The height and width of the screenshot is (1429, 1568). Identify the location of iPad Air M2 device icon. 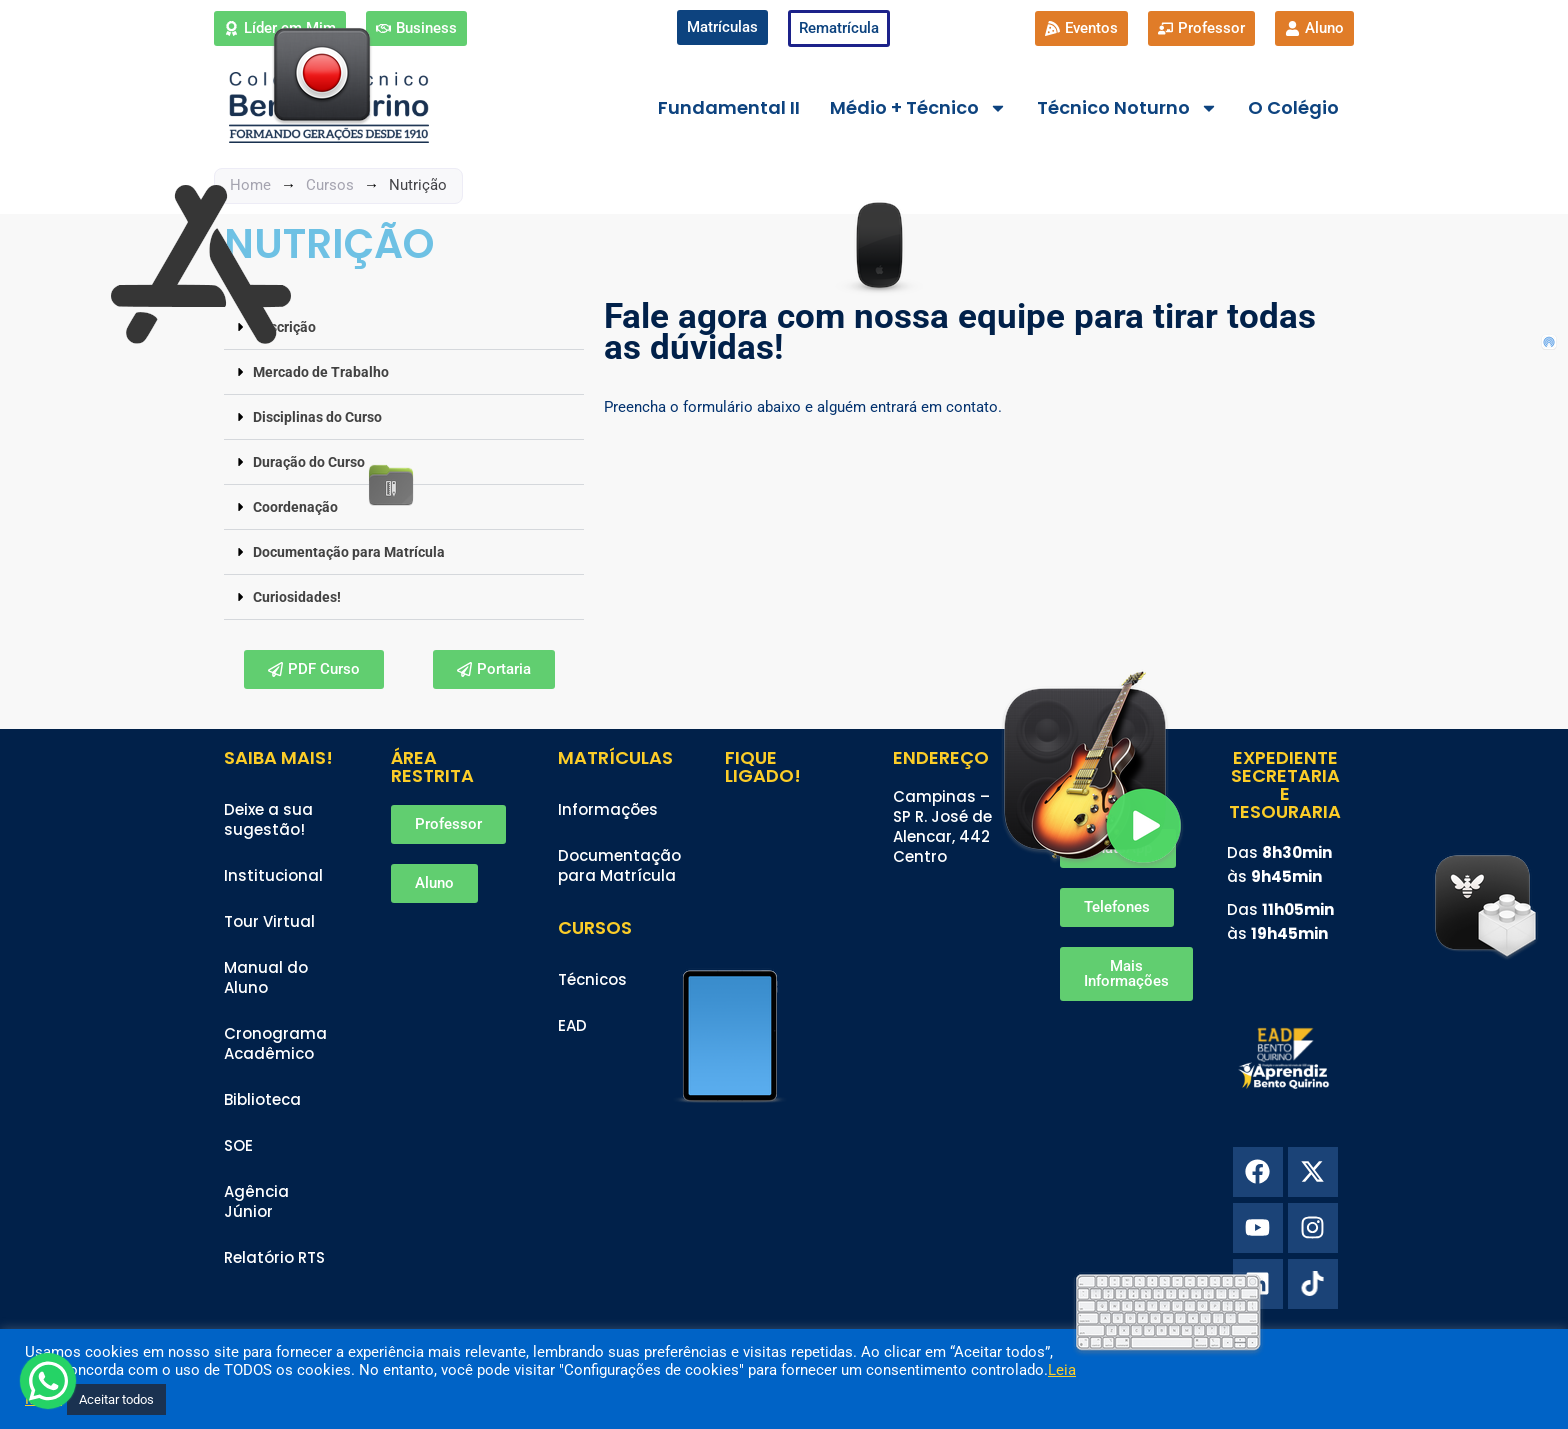
(730, 1037).